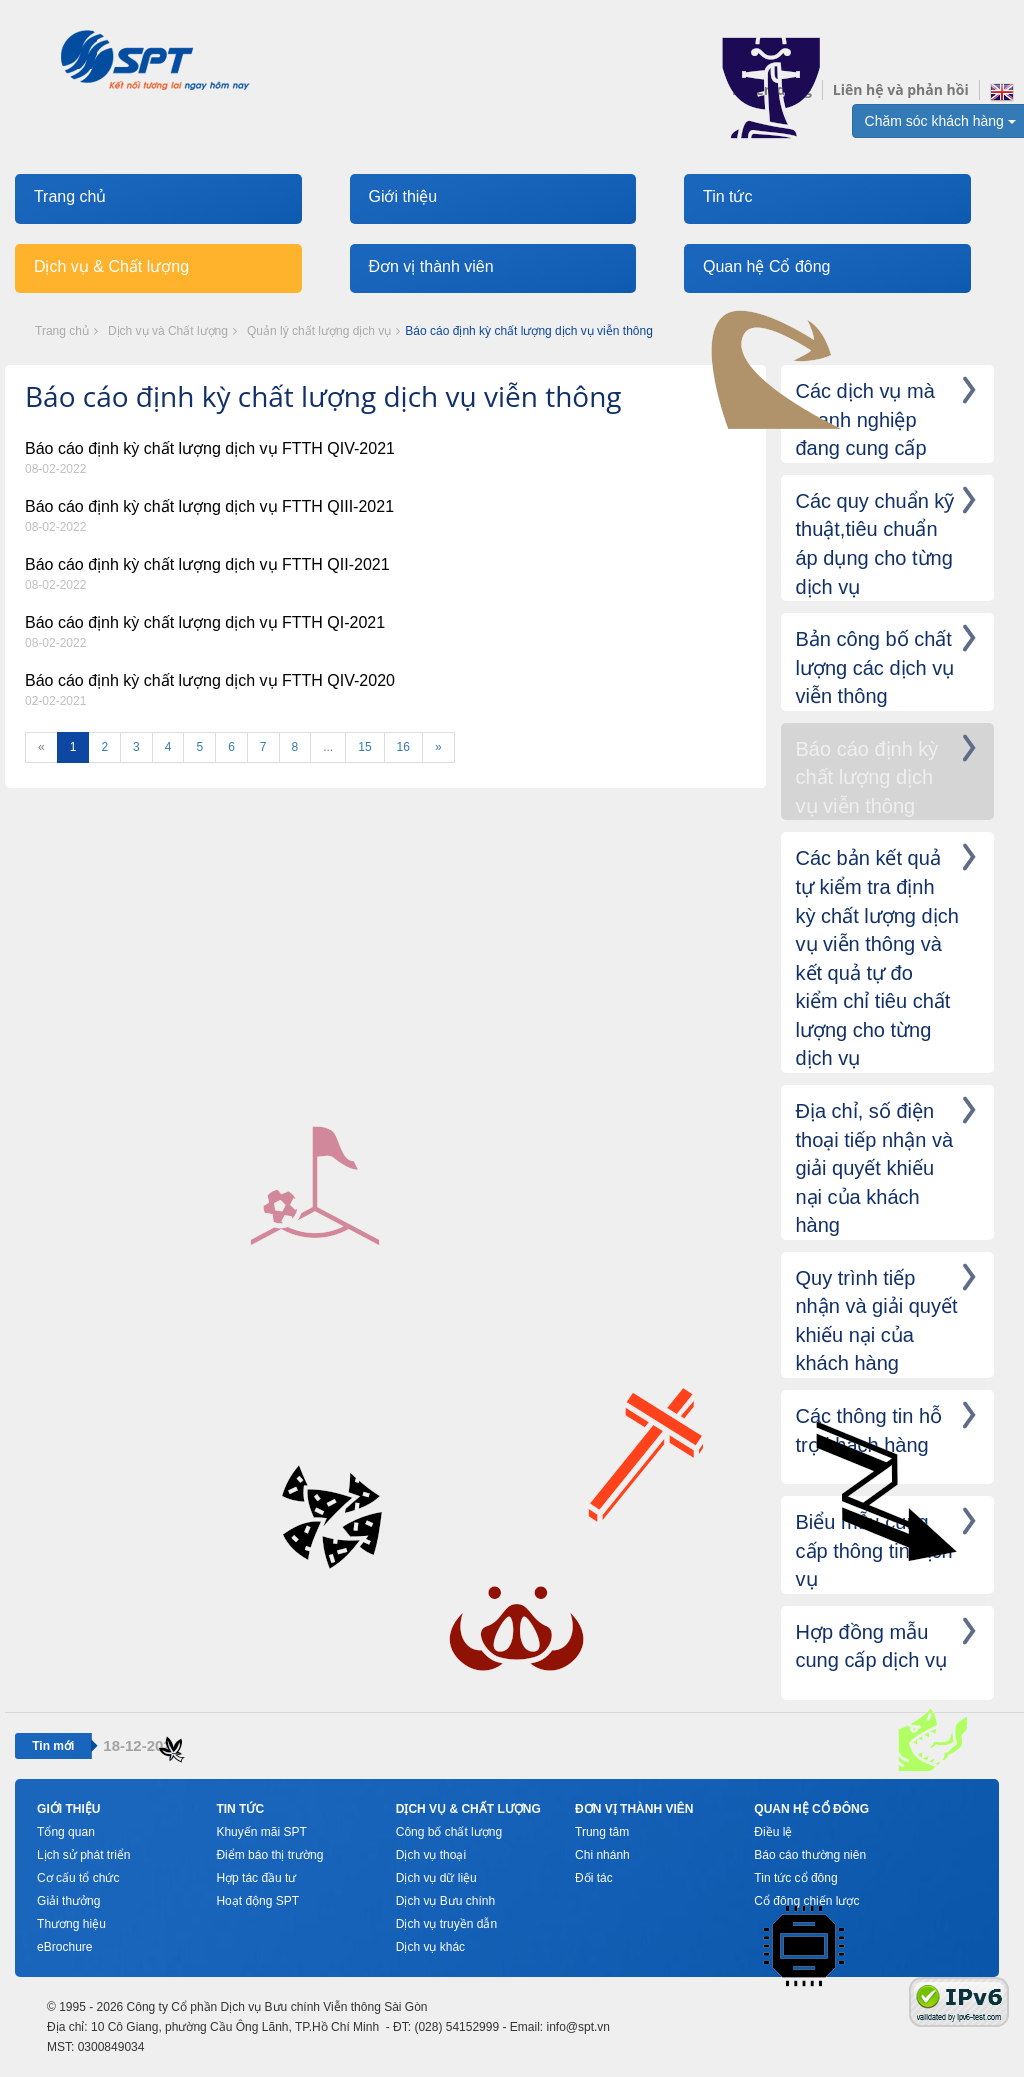 Image resolution: width=1024 pixels, height=2077 pixels. Describe the element at coordinates (886, 1492) in the screenshot. I see `indicates a zigzag or multi-directional path` at that location.